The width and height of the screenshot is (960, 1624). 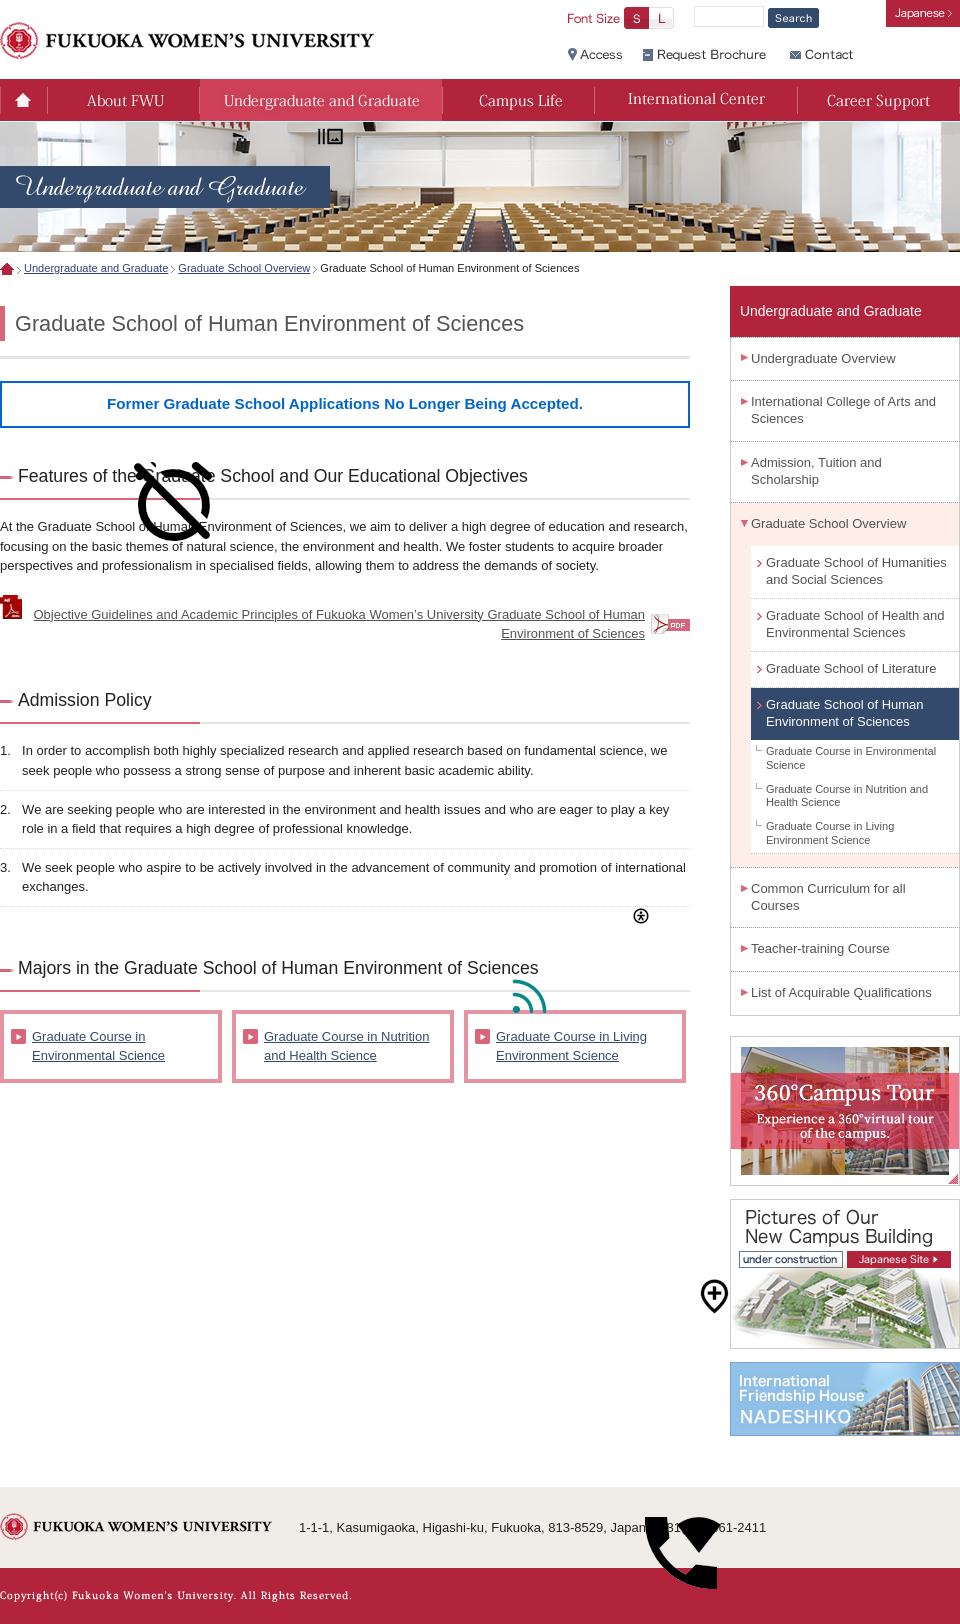 I want to click on view user profile, so click(x=641, y=916).